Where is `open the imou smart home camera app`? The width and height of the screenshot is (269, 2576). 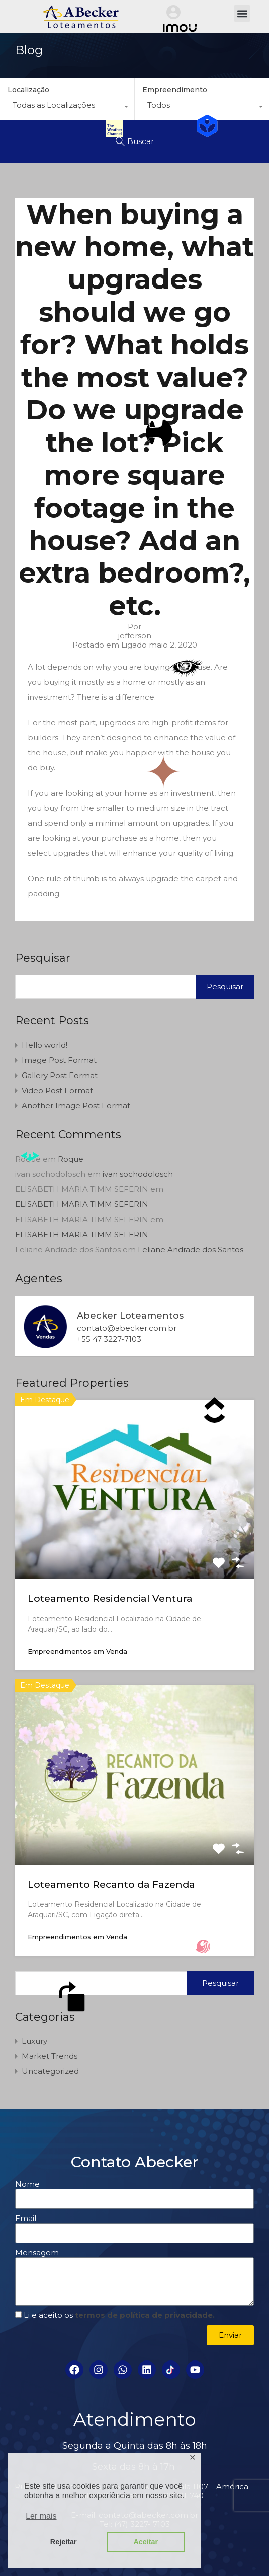 open the imou smart home camera app is located at coordinates (180, 28).